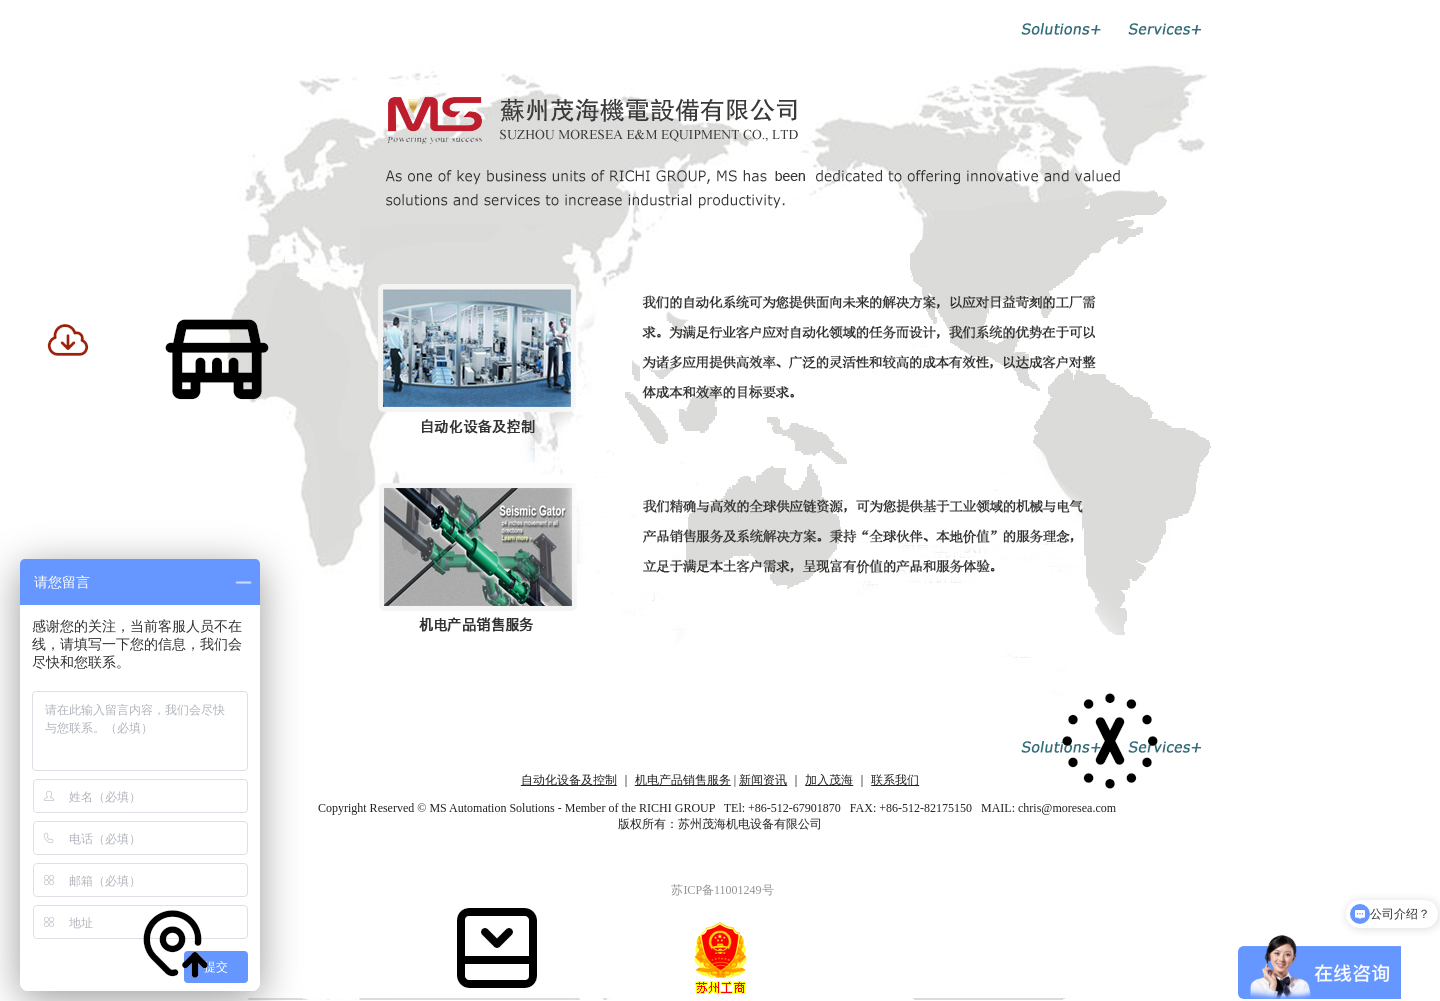 The width and height of the screenshot is (1440, 1001). What do you see at coordinates (497, 948) in the screenshot?
I see `collapse bottom panel` at bounding box center [497, 948].